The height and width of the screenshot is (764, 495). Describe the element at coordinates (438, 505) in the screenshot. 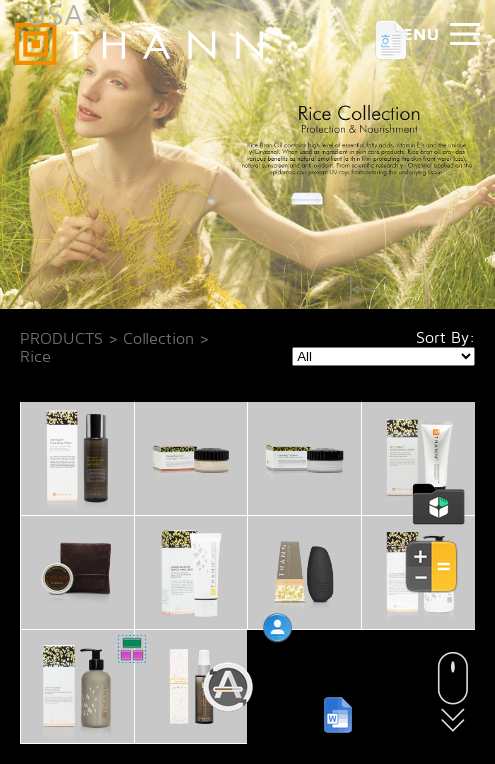

I see `open wondershare filmstock assets folder` at that location.